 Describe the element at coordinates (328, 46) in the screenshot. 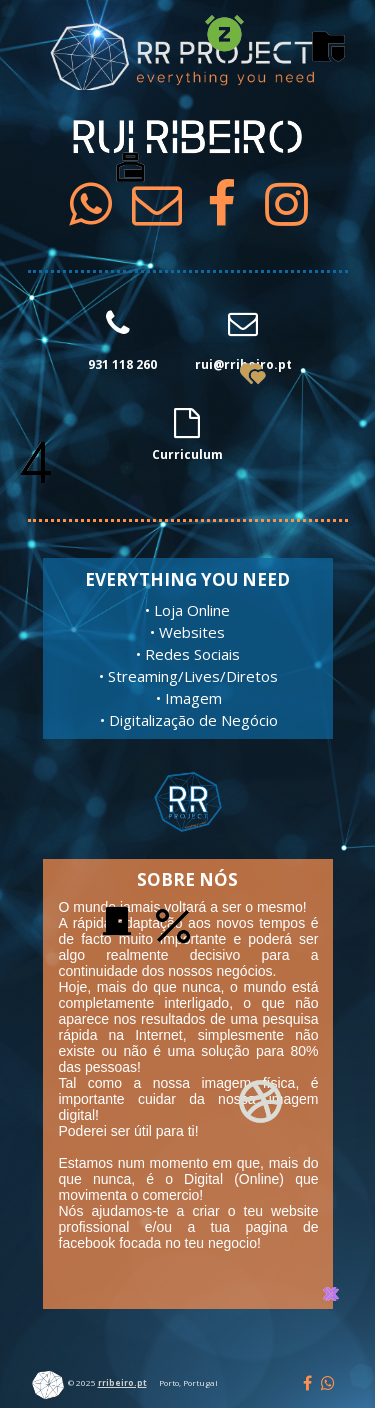

I see `access protected or secure files` at that location.